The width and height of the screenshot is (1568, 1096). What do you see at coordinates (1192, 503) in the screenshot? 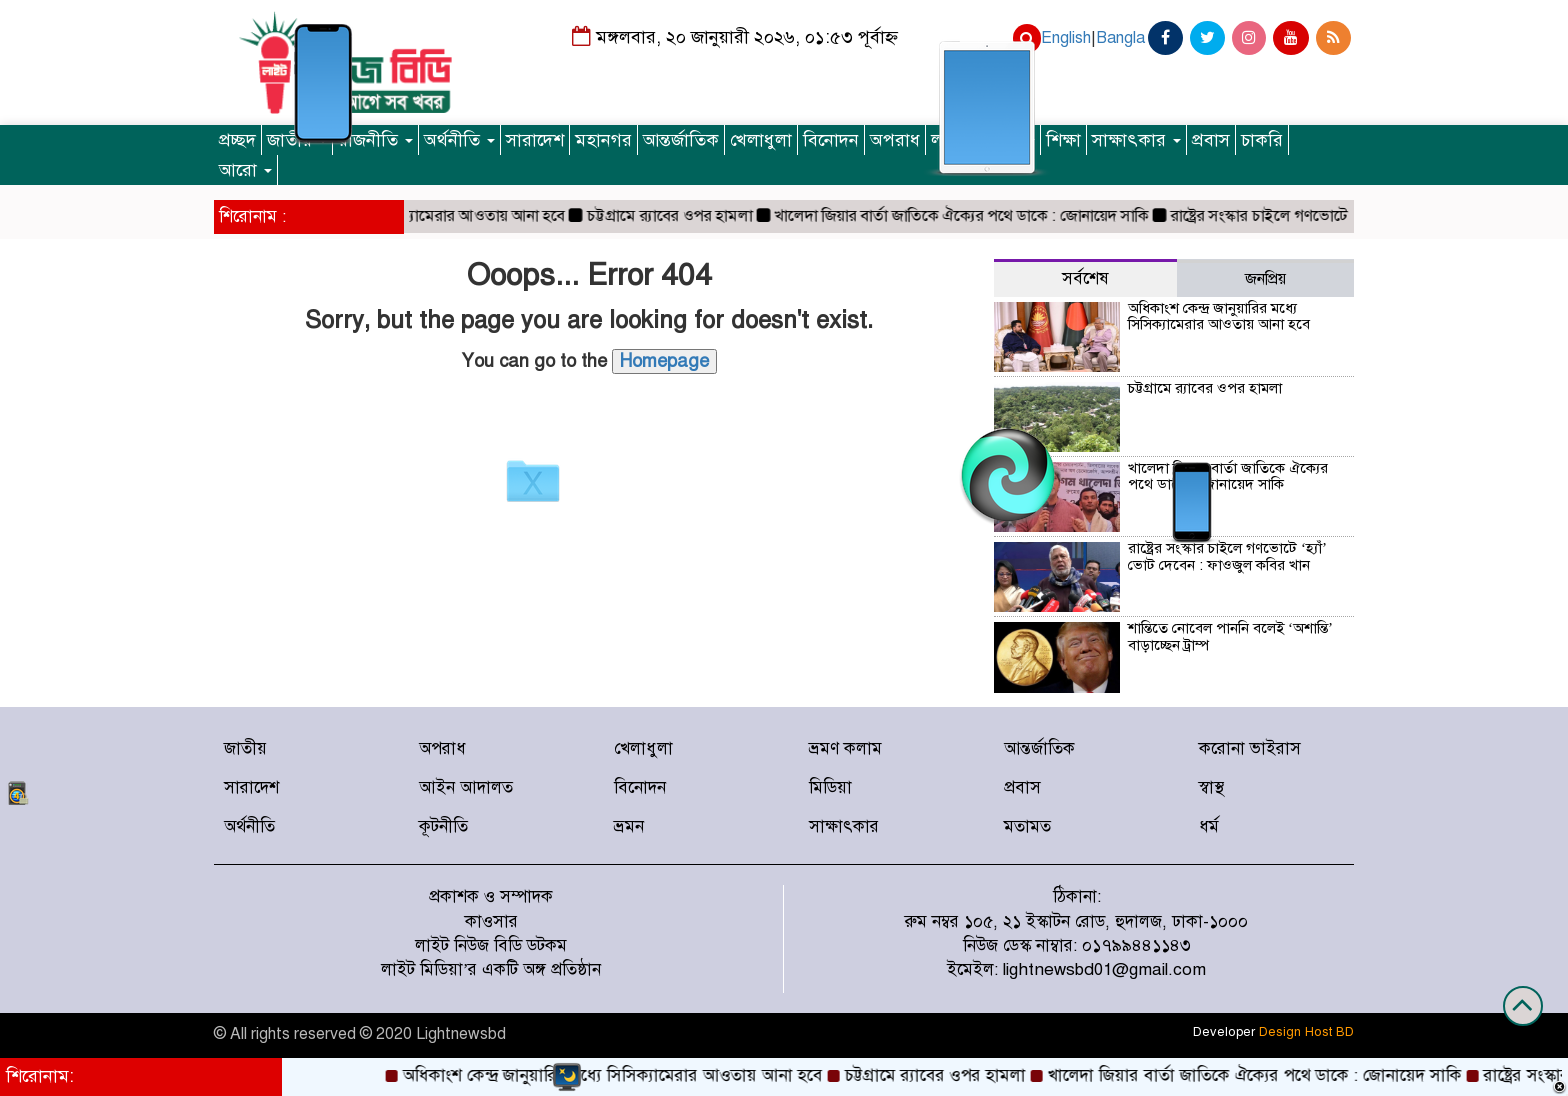
I see `iPhone 7 Plus device icon` at bounding box center [1192, 503].